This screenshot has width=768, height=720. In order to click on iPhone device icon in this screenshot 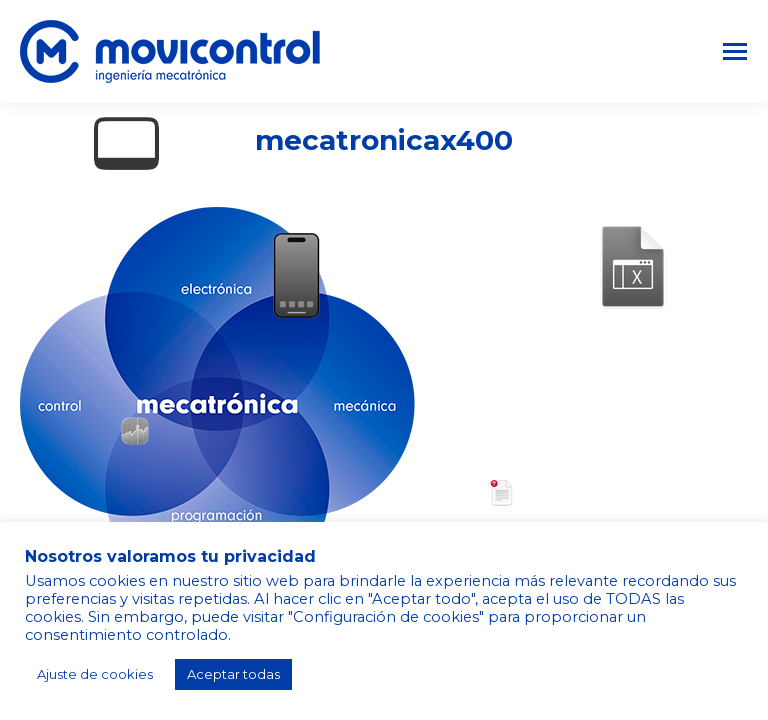, I will do `click(296, 275)`.